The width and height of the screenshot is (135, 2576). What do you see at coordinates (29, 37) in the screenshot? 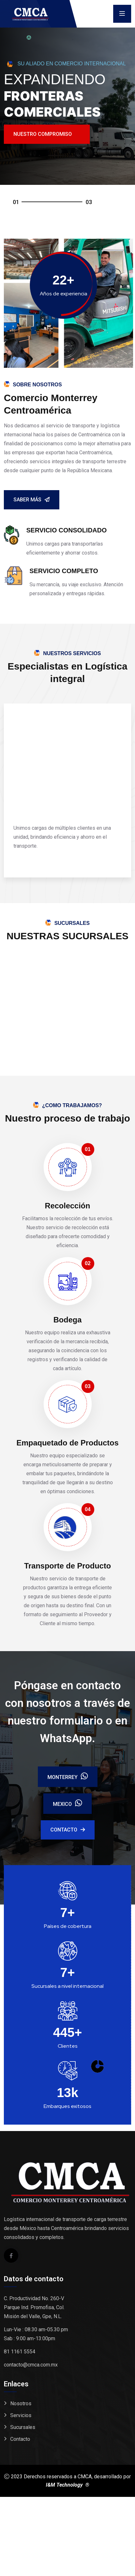
I see `geometric shape or design element` at bounding box center [29, 37].